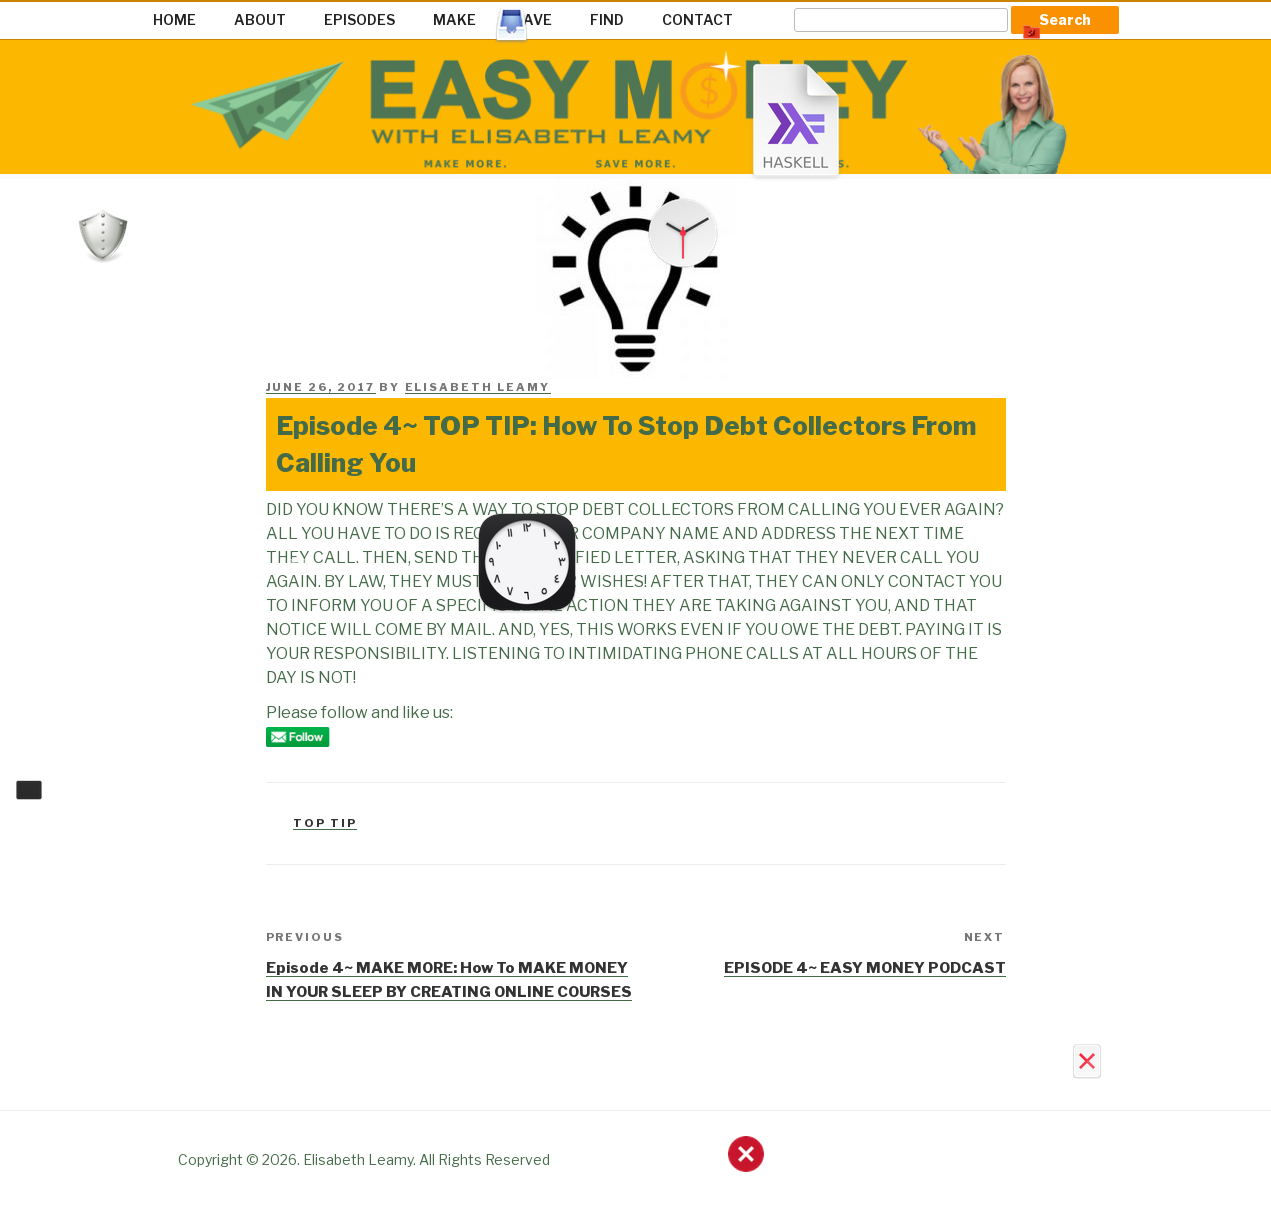  What do you see at coordinates (1087, 1061) in the screenshot?
I see `a broken or invalid symbolic link file` at bounding box center [1087, 1061].